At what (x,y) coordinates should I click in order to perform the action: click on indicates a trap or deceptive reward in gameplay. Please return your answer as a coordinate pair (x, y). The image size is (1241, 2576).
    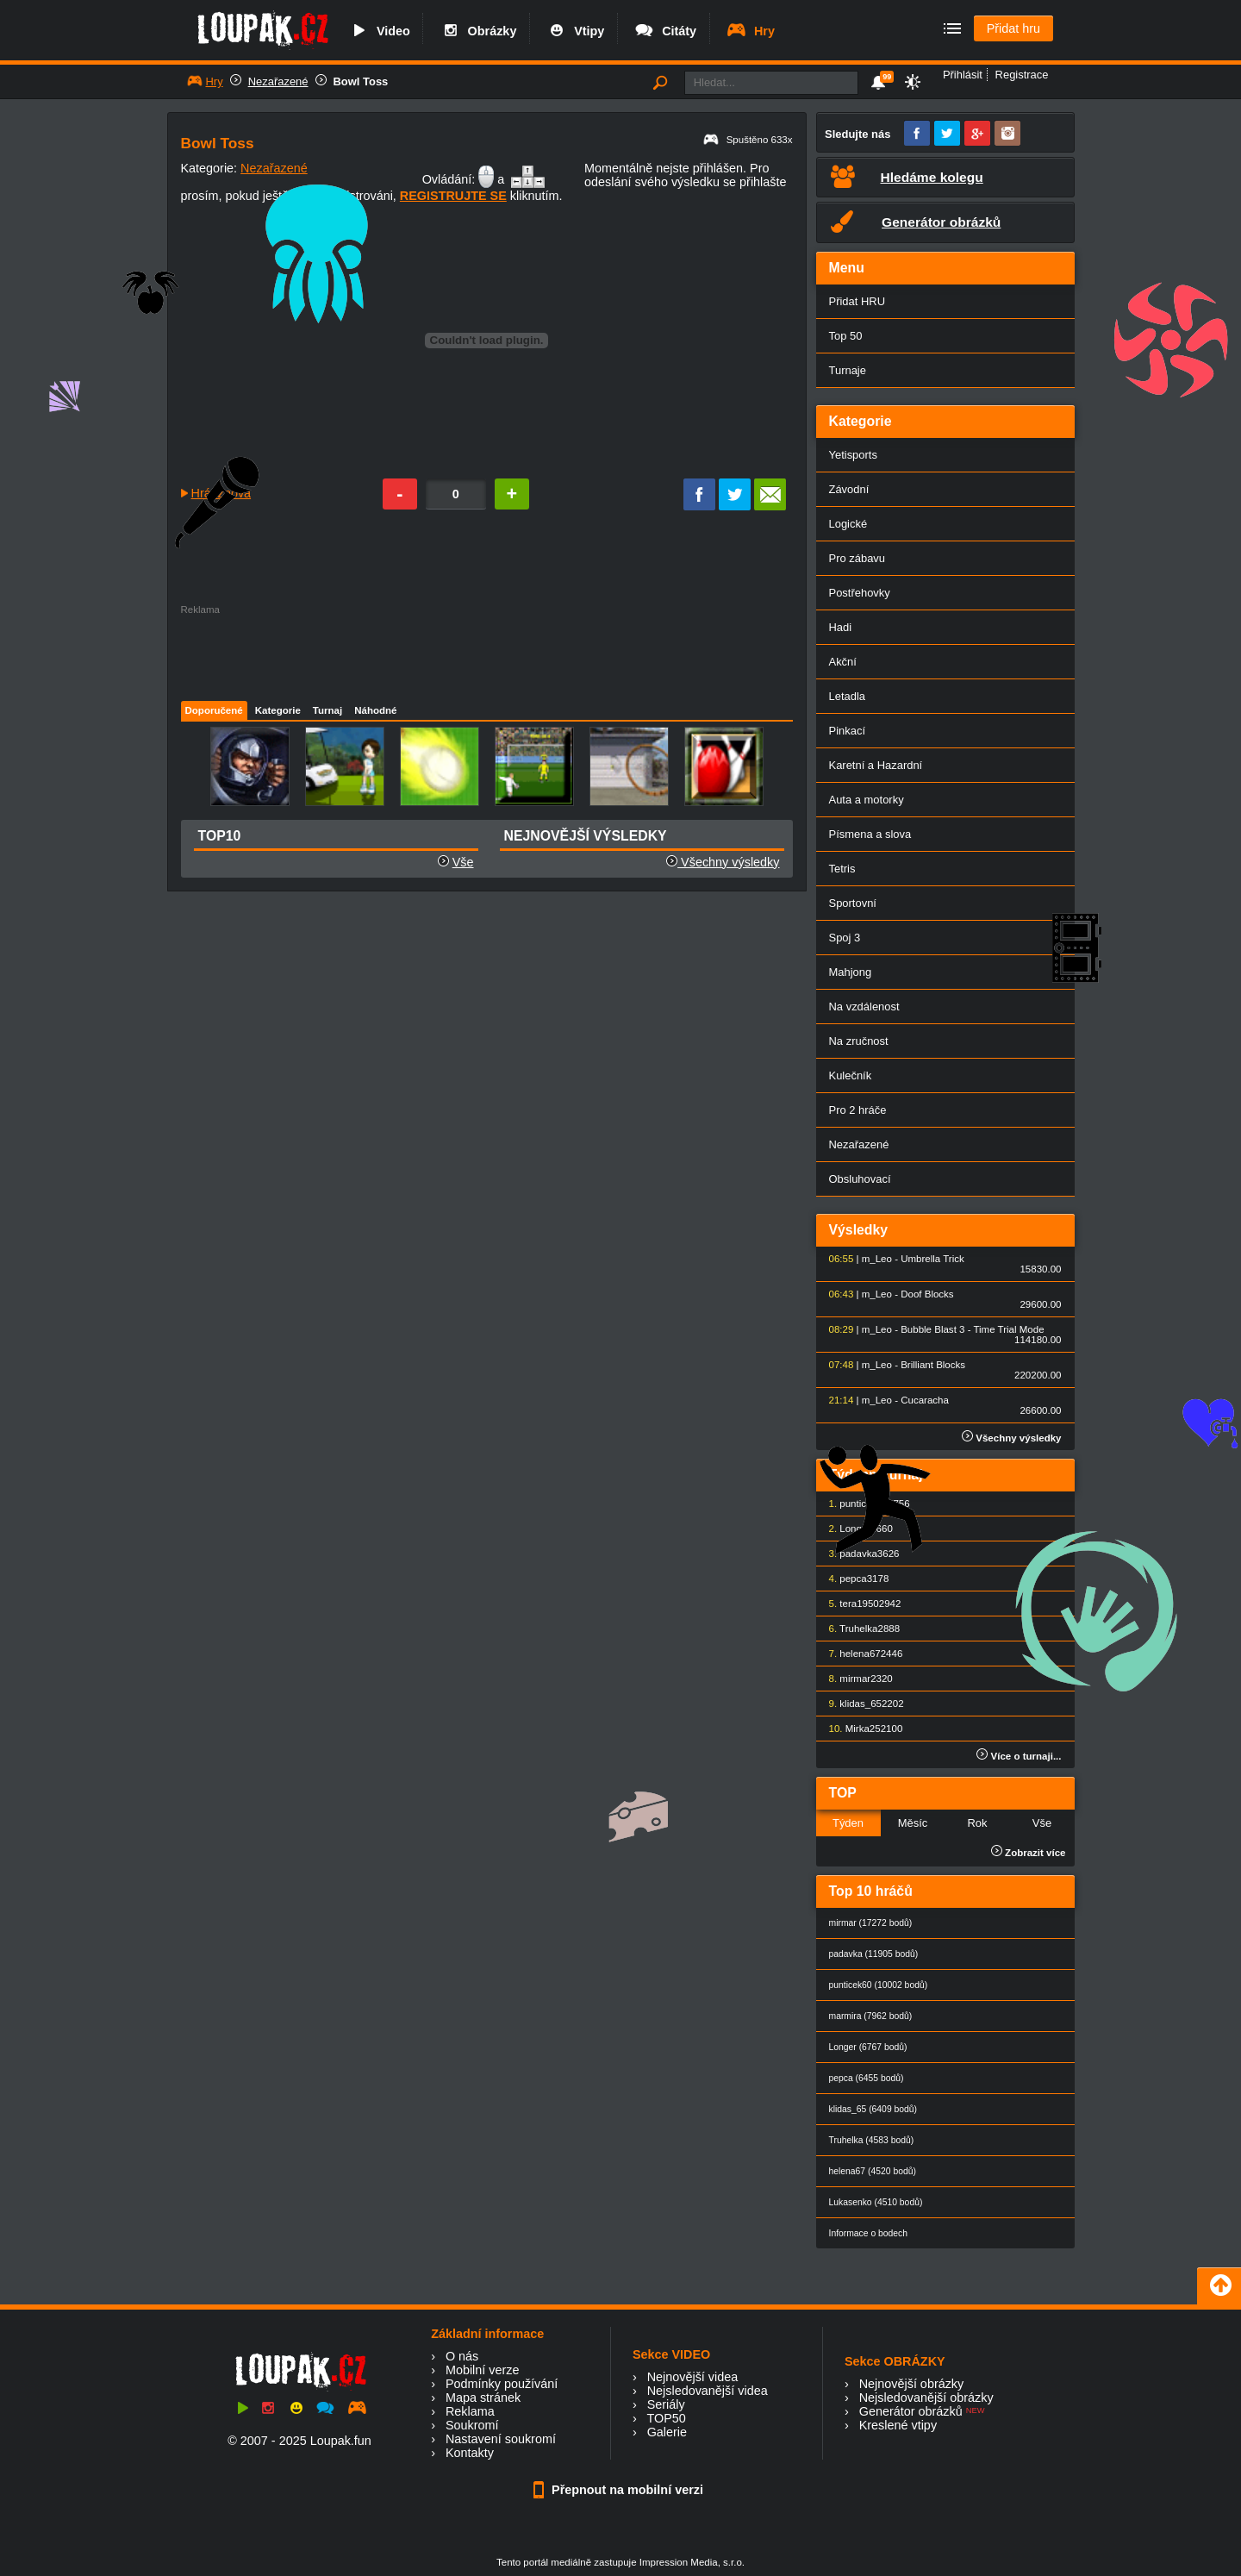
    Looking at the image, I should click on (150, 290).